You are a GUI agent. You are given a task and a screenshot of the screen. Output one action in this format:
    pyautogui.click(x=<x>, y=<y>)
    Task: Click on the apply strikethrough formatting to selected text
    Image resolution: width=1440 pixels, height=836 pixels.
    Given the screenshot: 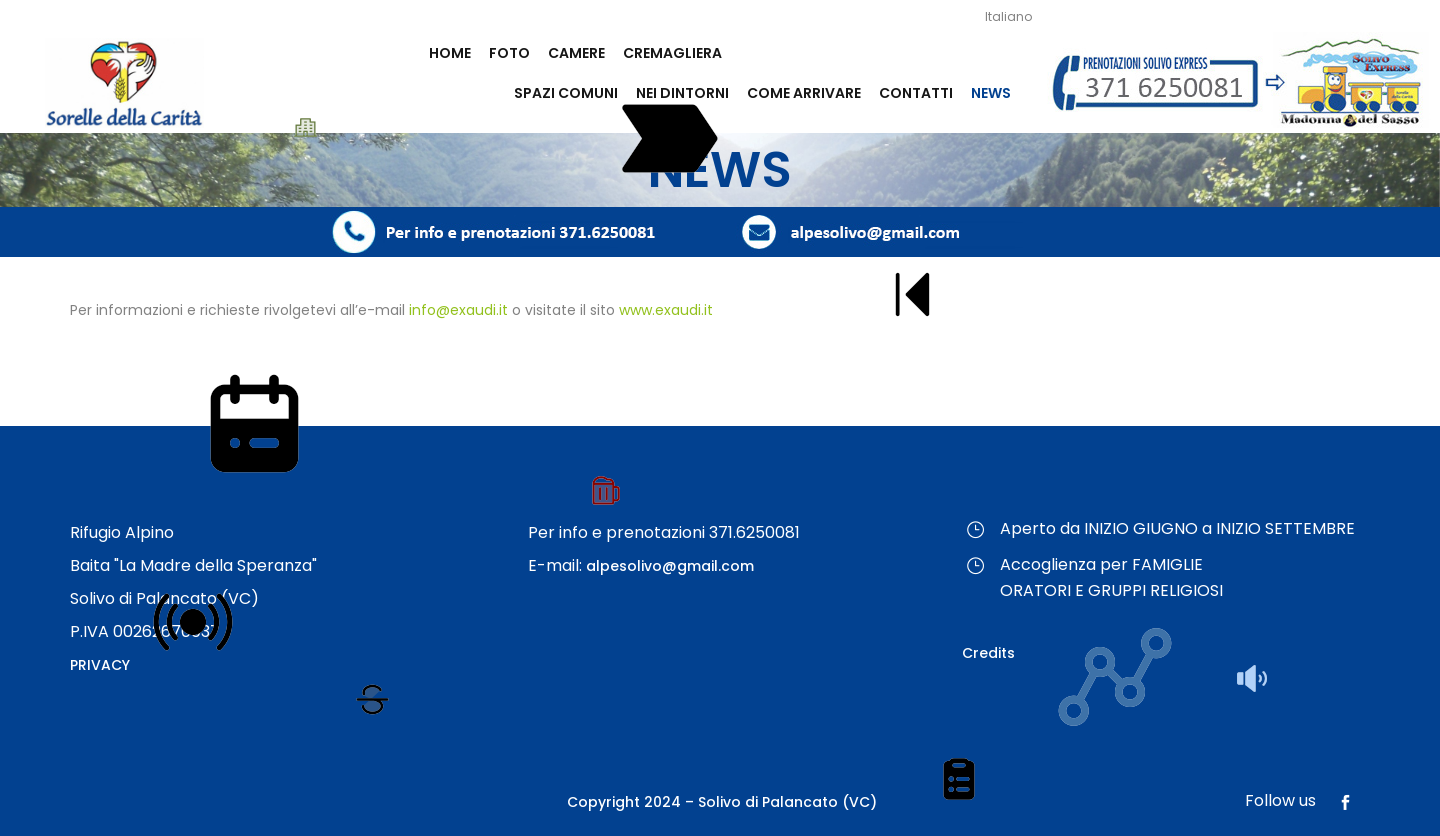 What is the action you would take?
    pyautogui.click(x=372, y=699)
    